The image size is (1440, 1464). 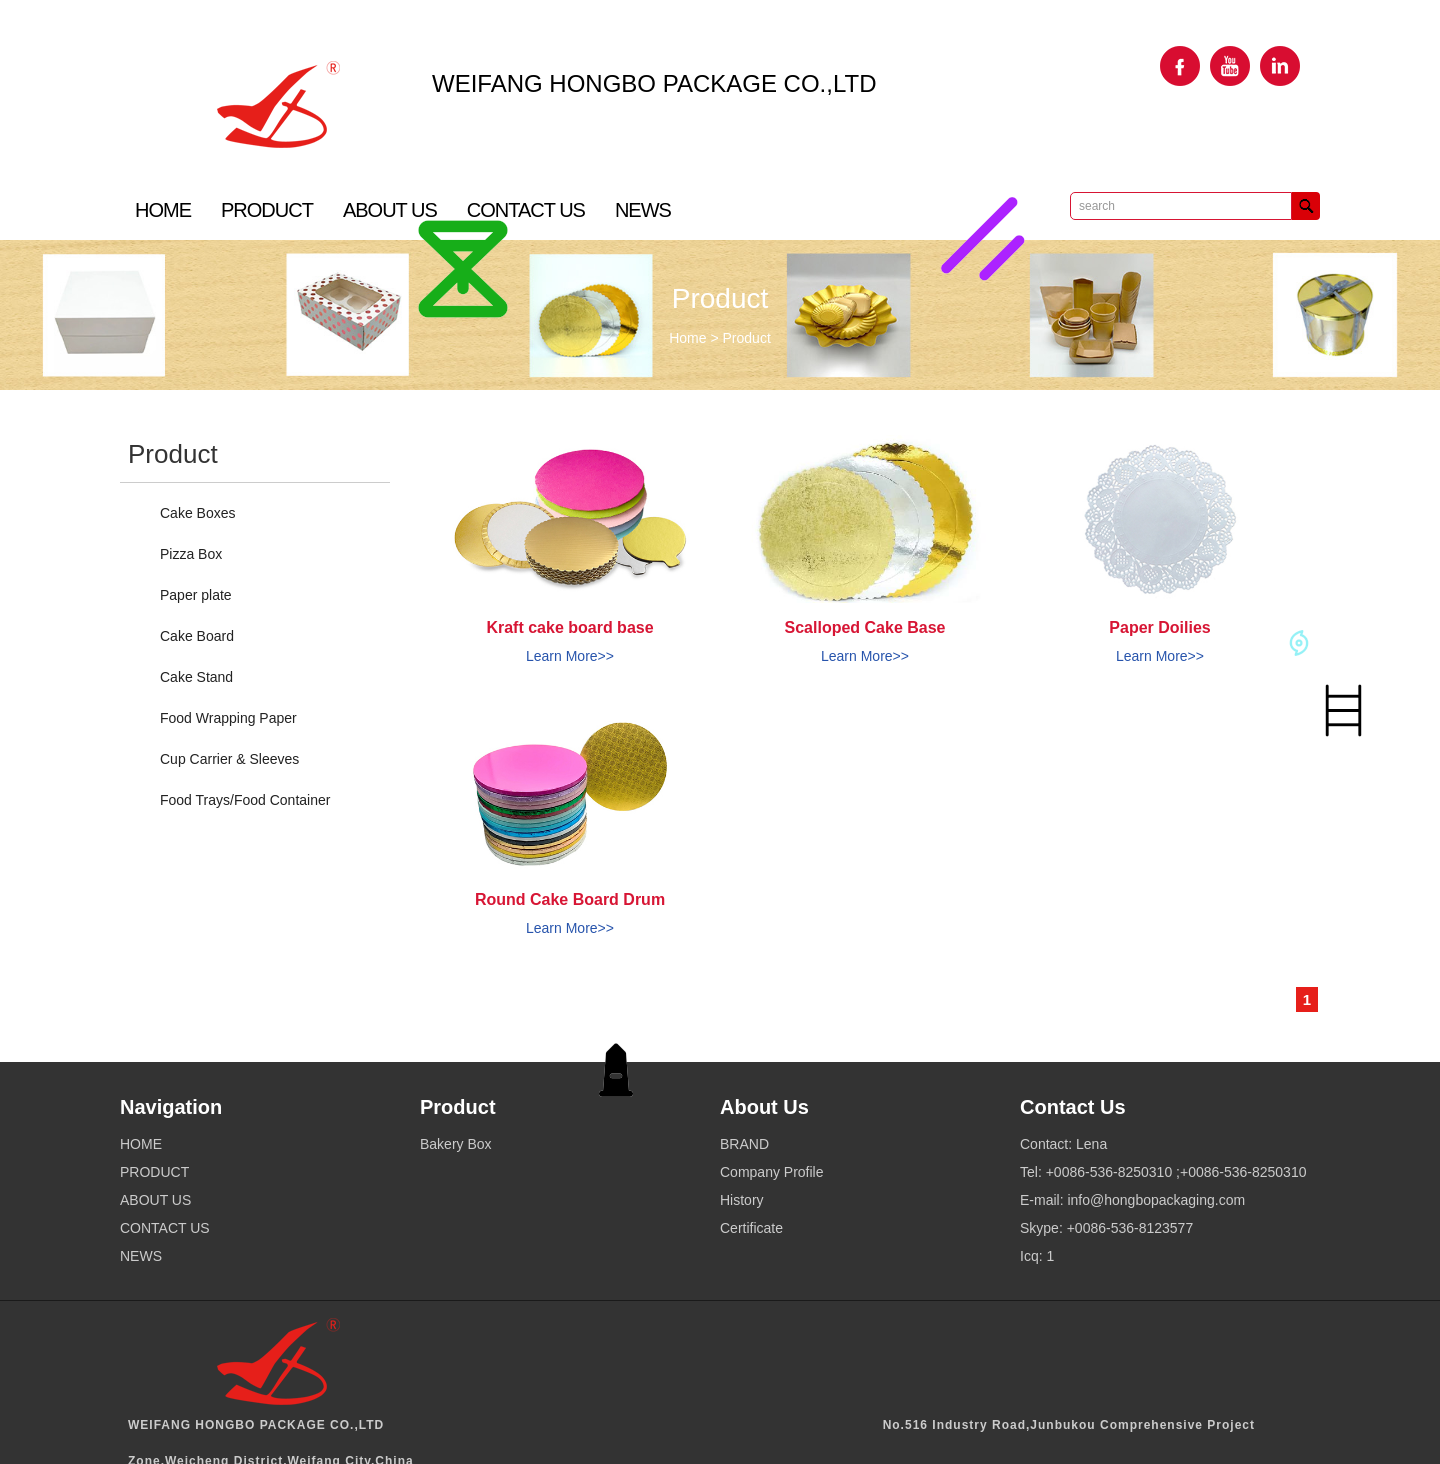 I want to click on view monuments or landmarks nearby, so click(x=616, y=1072).